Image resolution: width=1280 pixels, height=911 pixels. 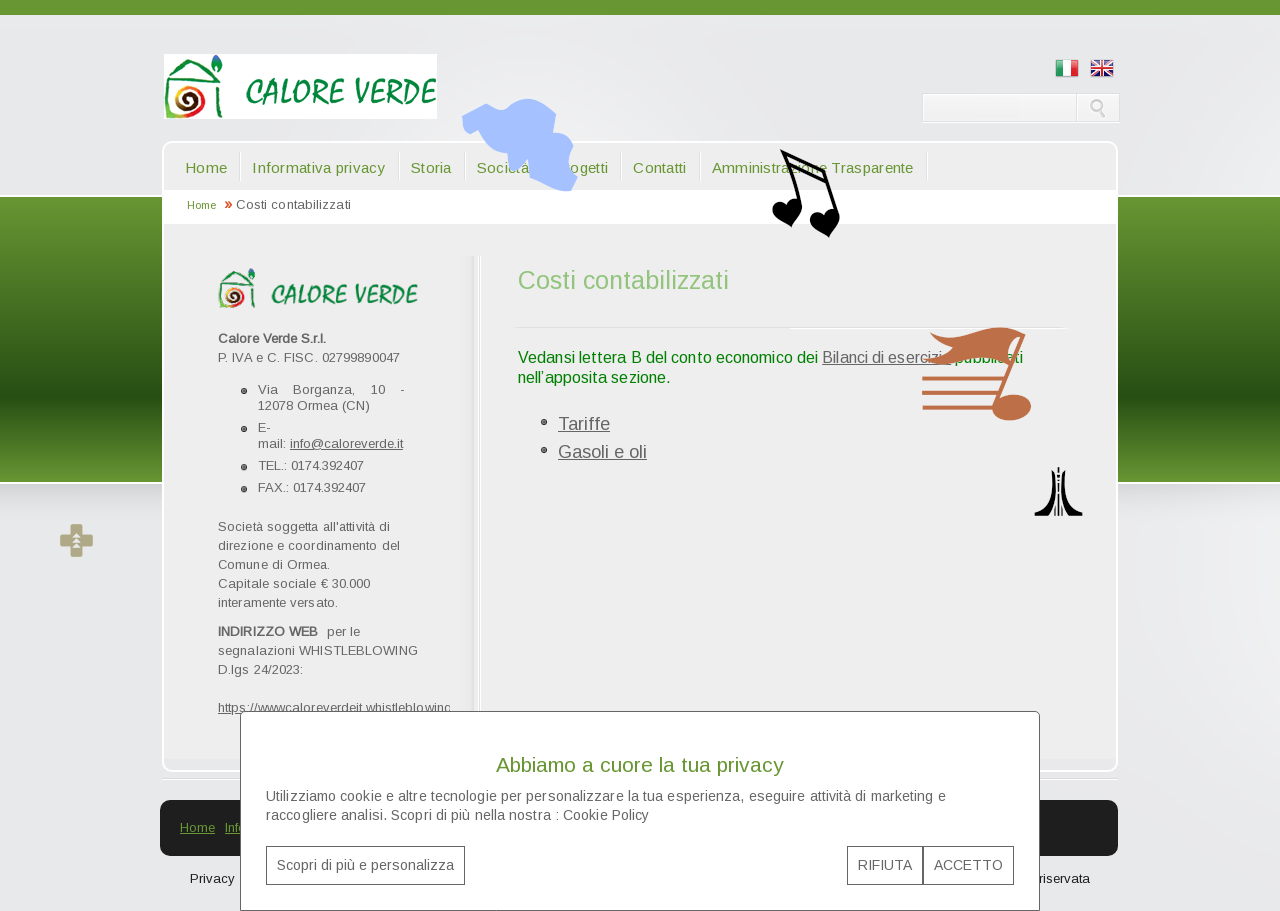 I want to click on select Belgium as country or region, so click(x=520, y=145).